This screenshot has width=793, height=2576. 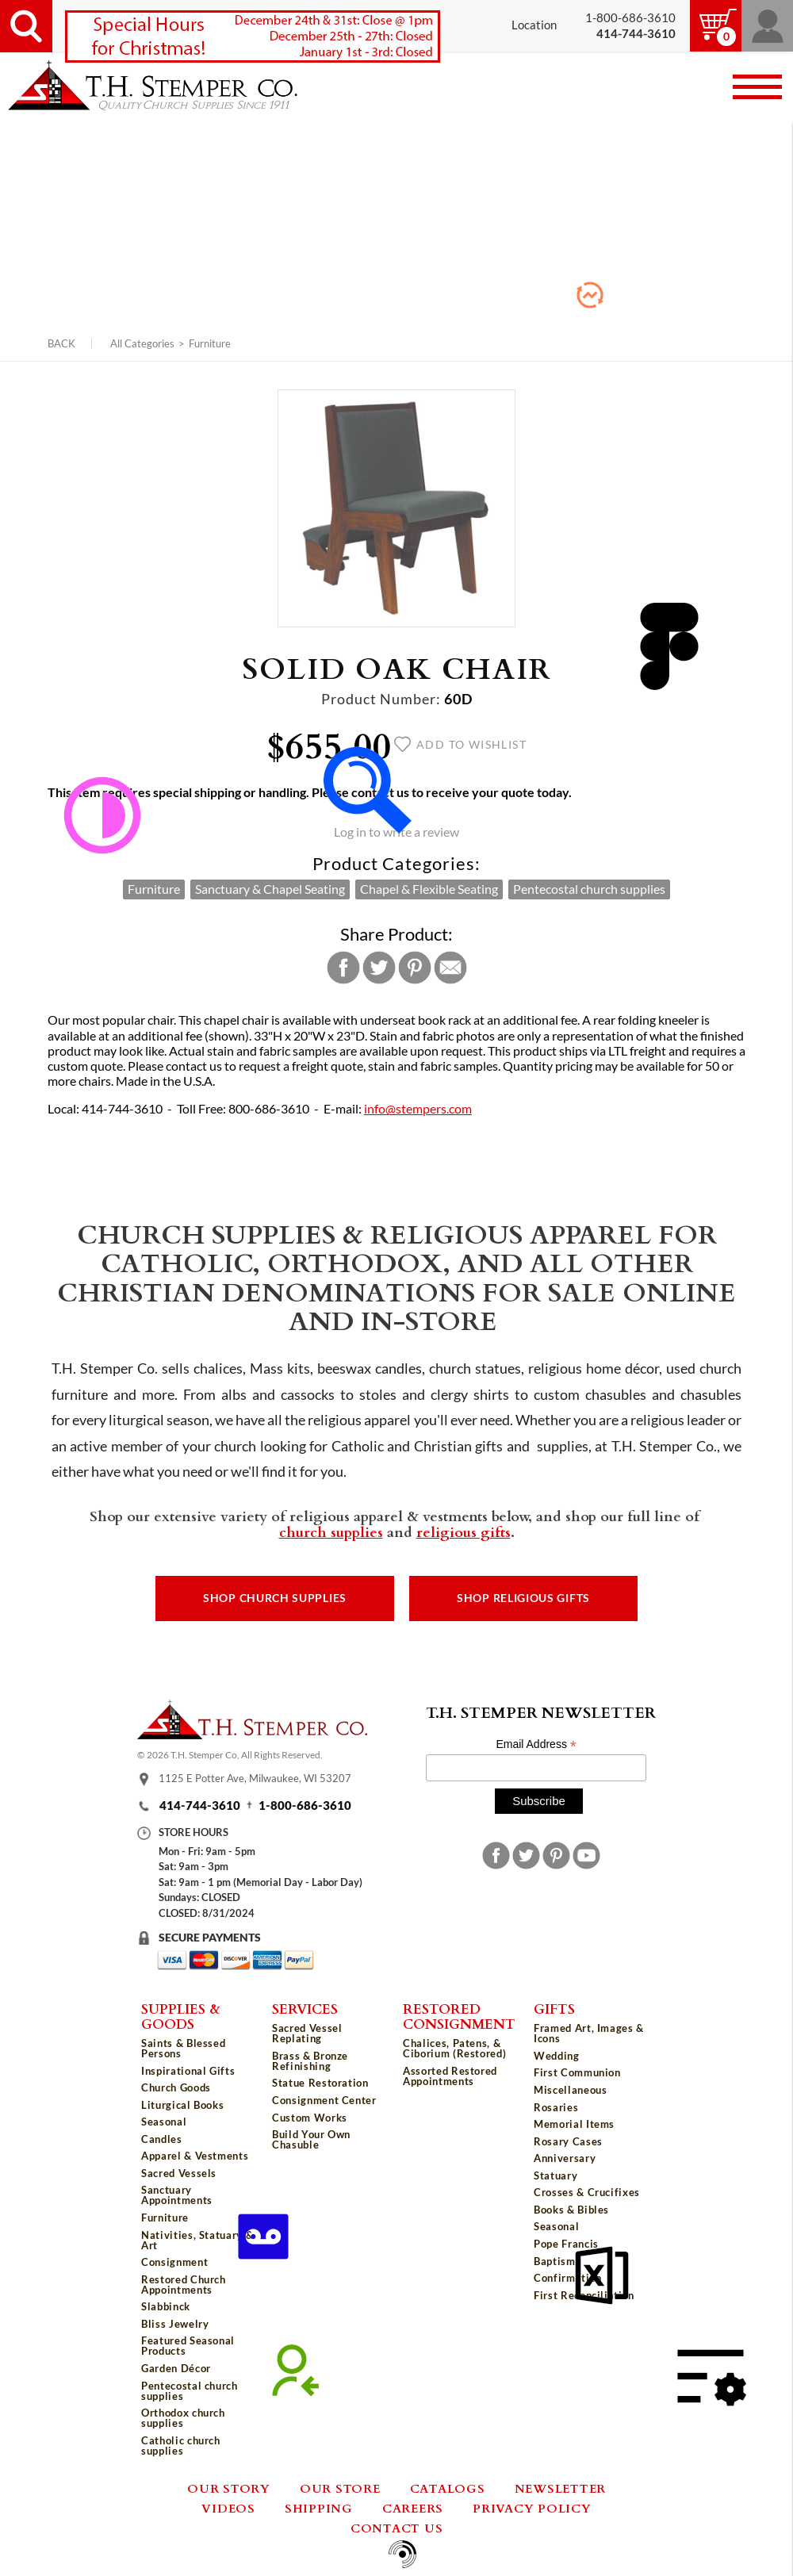 I want to click on open SearXNG privacy-focused search engine, so click(x=367, y=790).